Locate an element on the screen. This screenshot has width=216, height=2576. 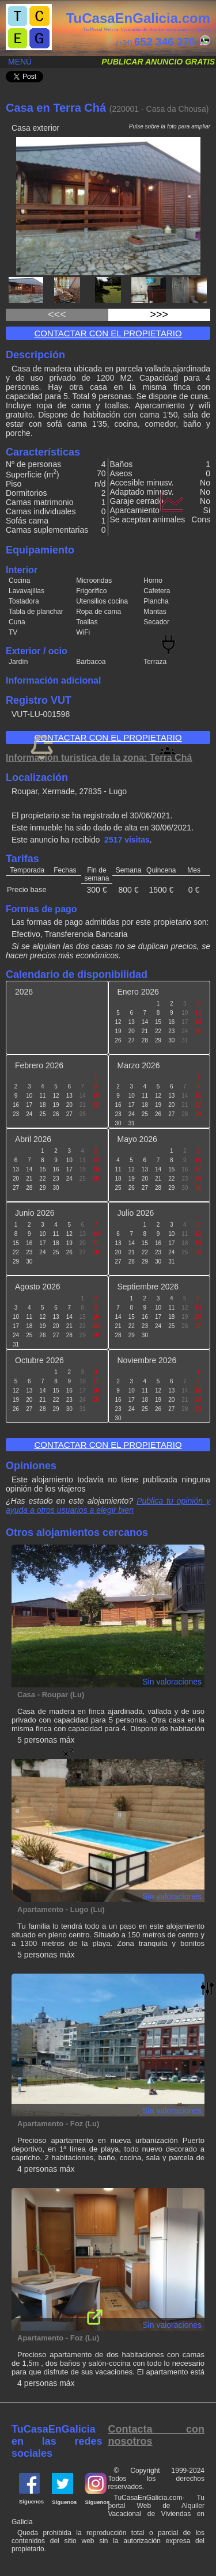
view analytics or statistics is located at coordinates (172, 502).